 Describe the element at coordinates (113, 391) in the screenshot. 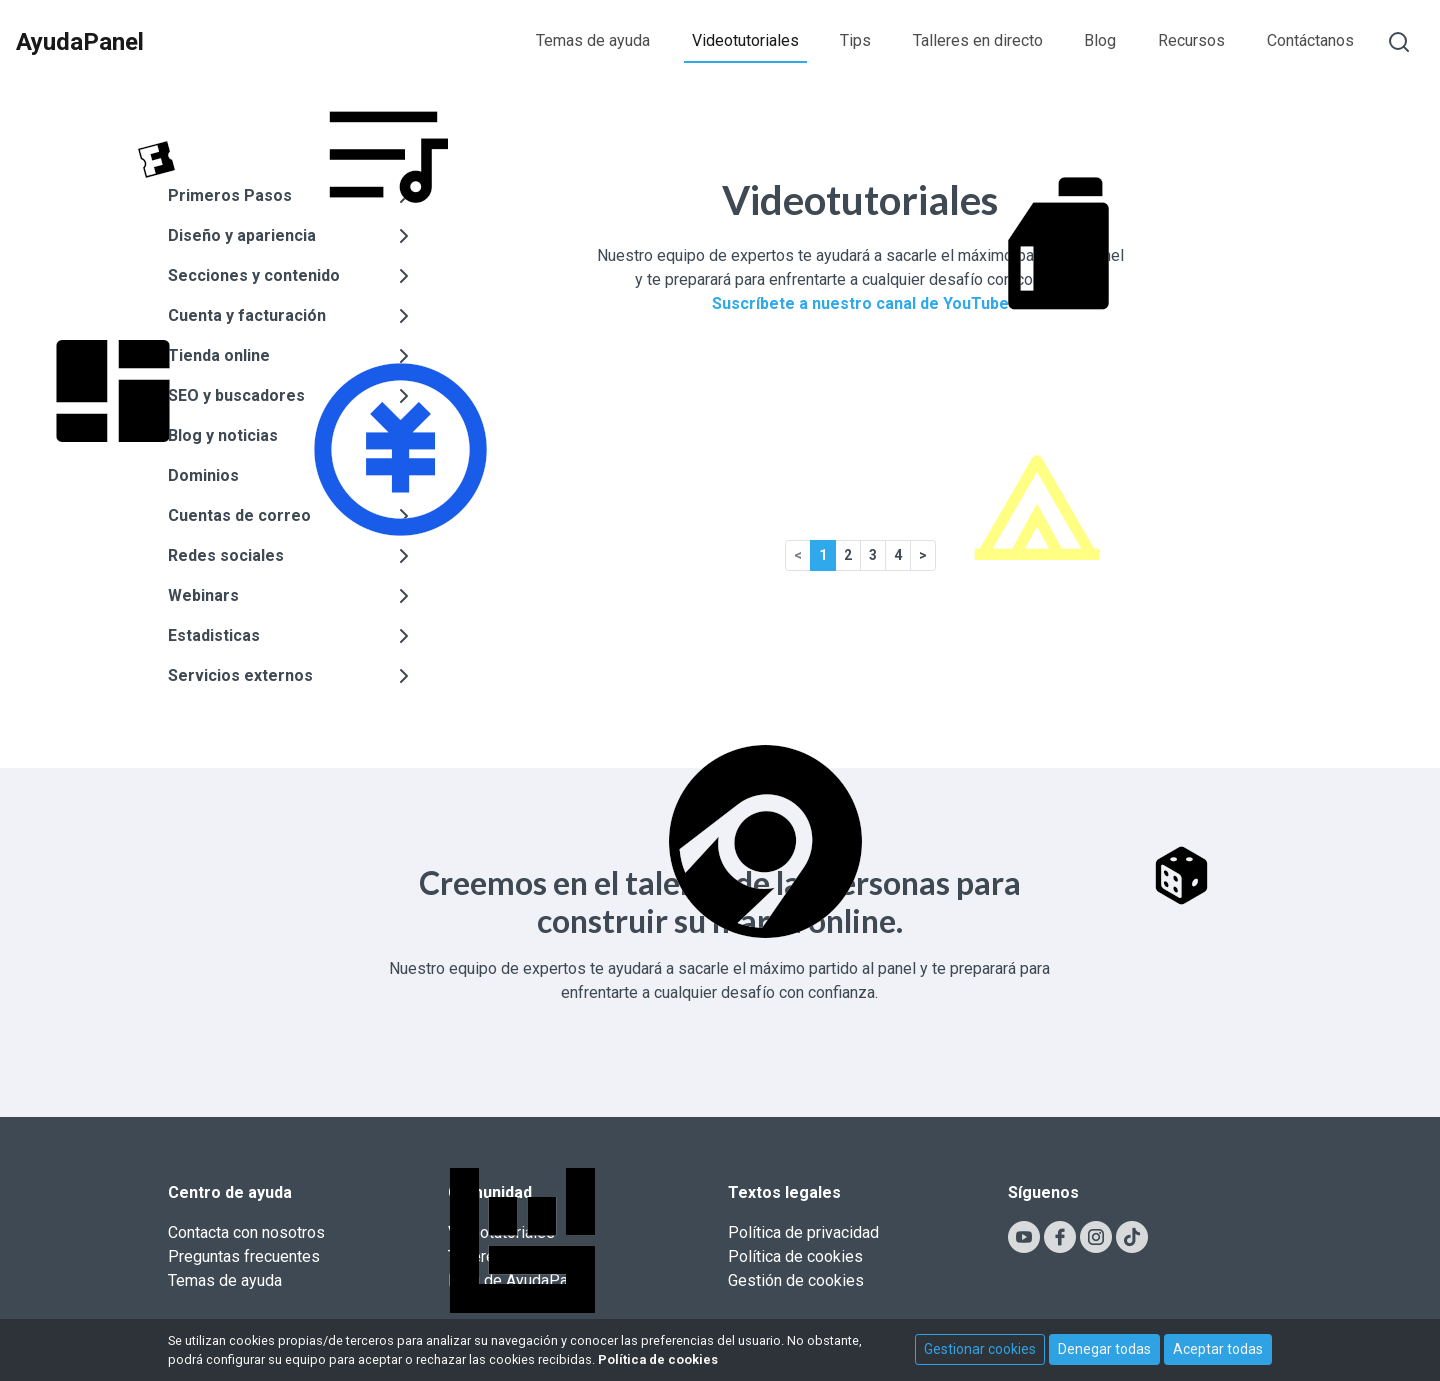

I see `switch to masonry grid view` at that location.